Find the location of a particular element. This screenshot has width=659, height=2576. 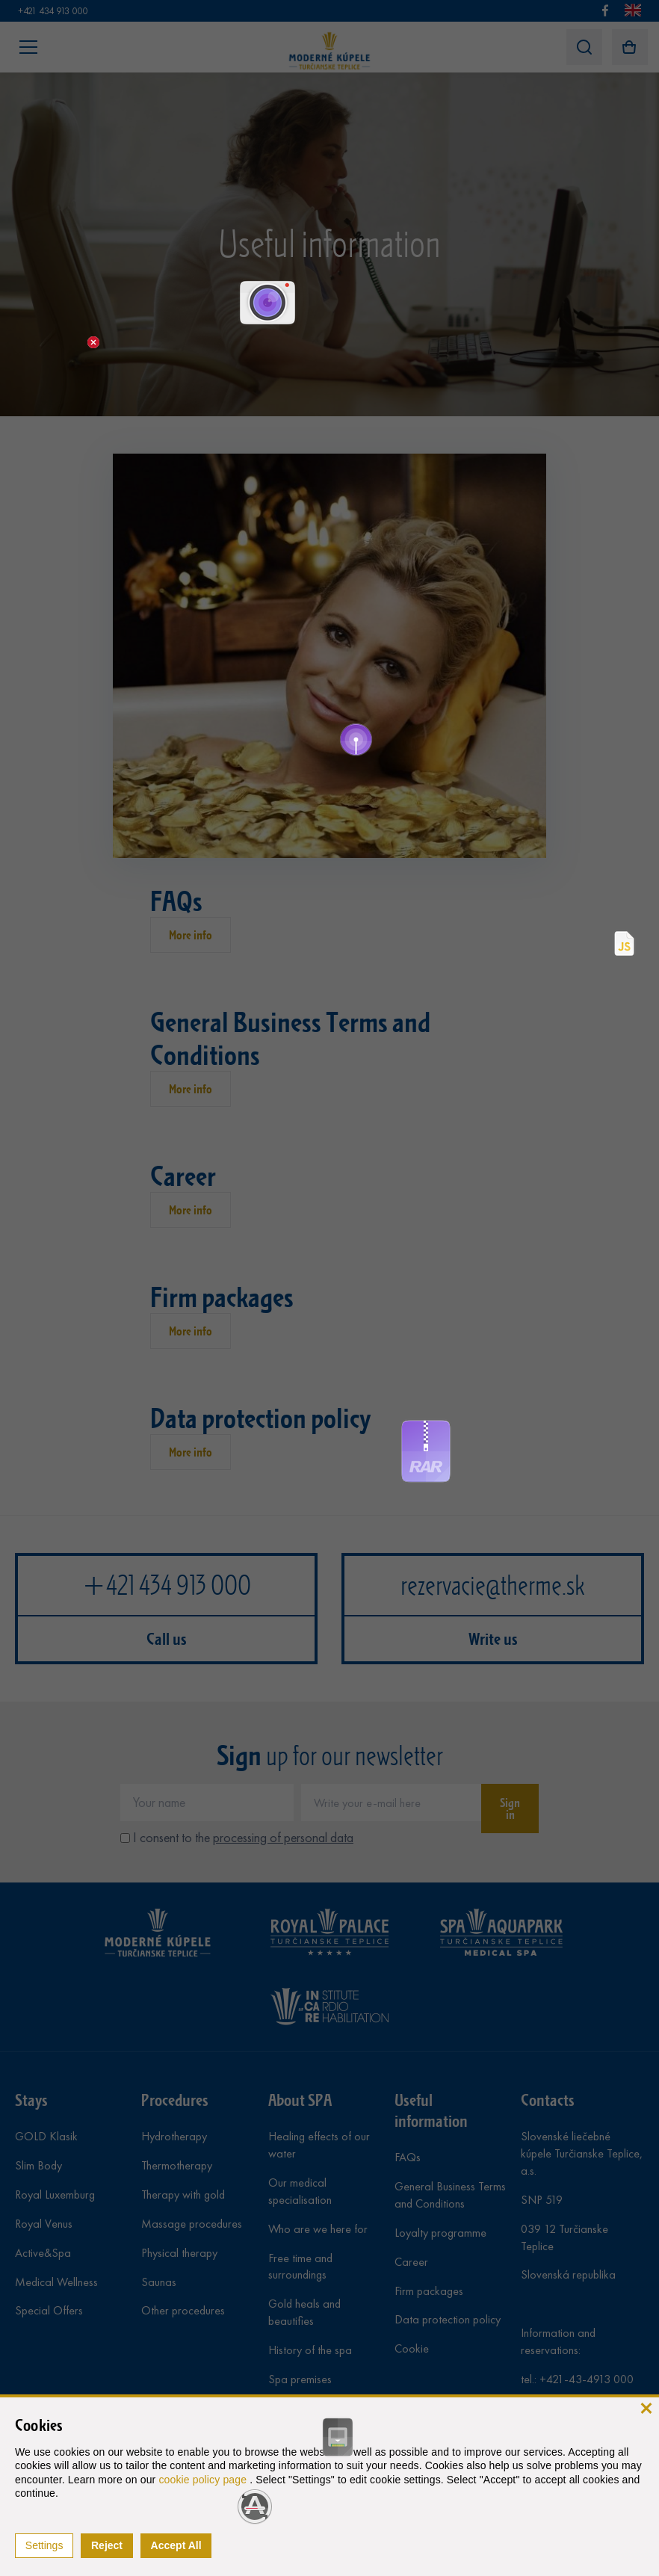

open the software update manager is located at coordinates (255, 2506).